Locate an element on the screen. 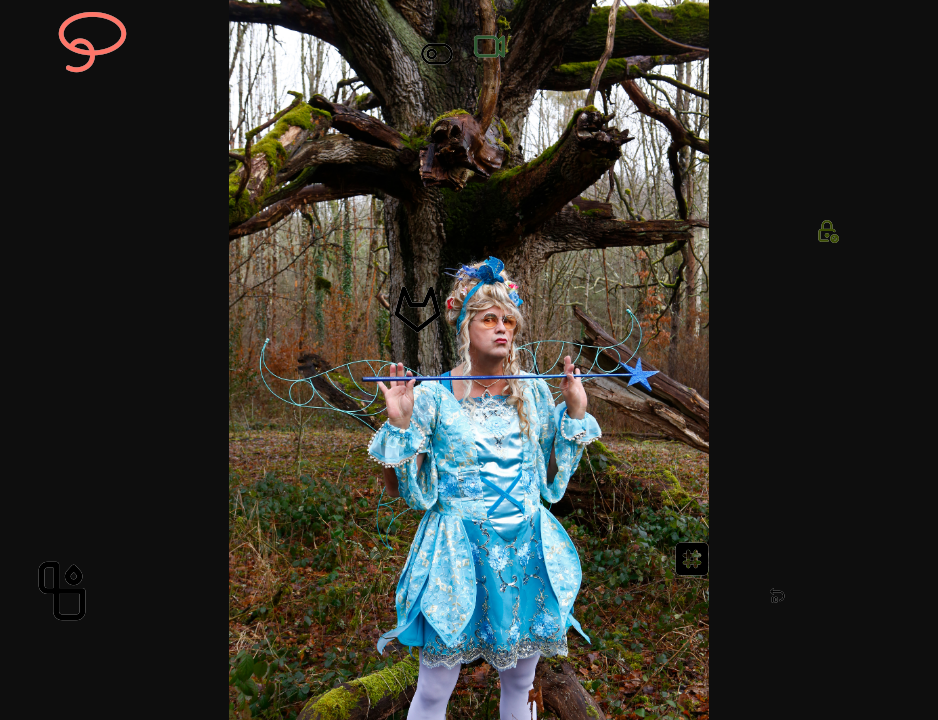 The width and height of the screenshot is (938, 720). start or join a Zoom meeting is located at coordinates (489, 46).